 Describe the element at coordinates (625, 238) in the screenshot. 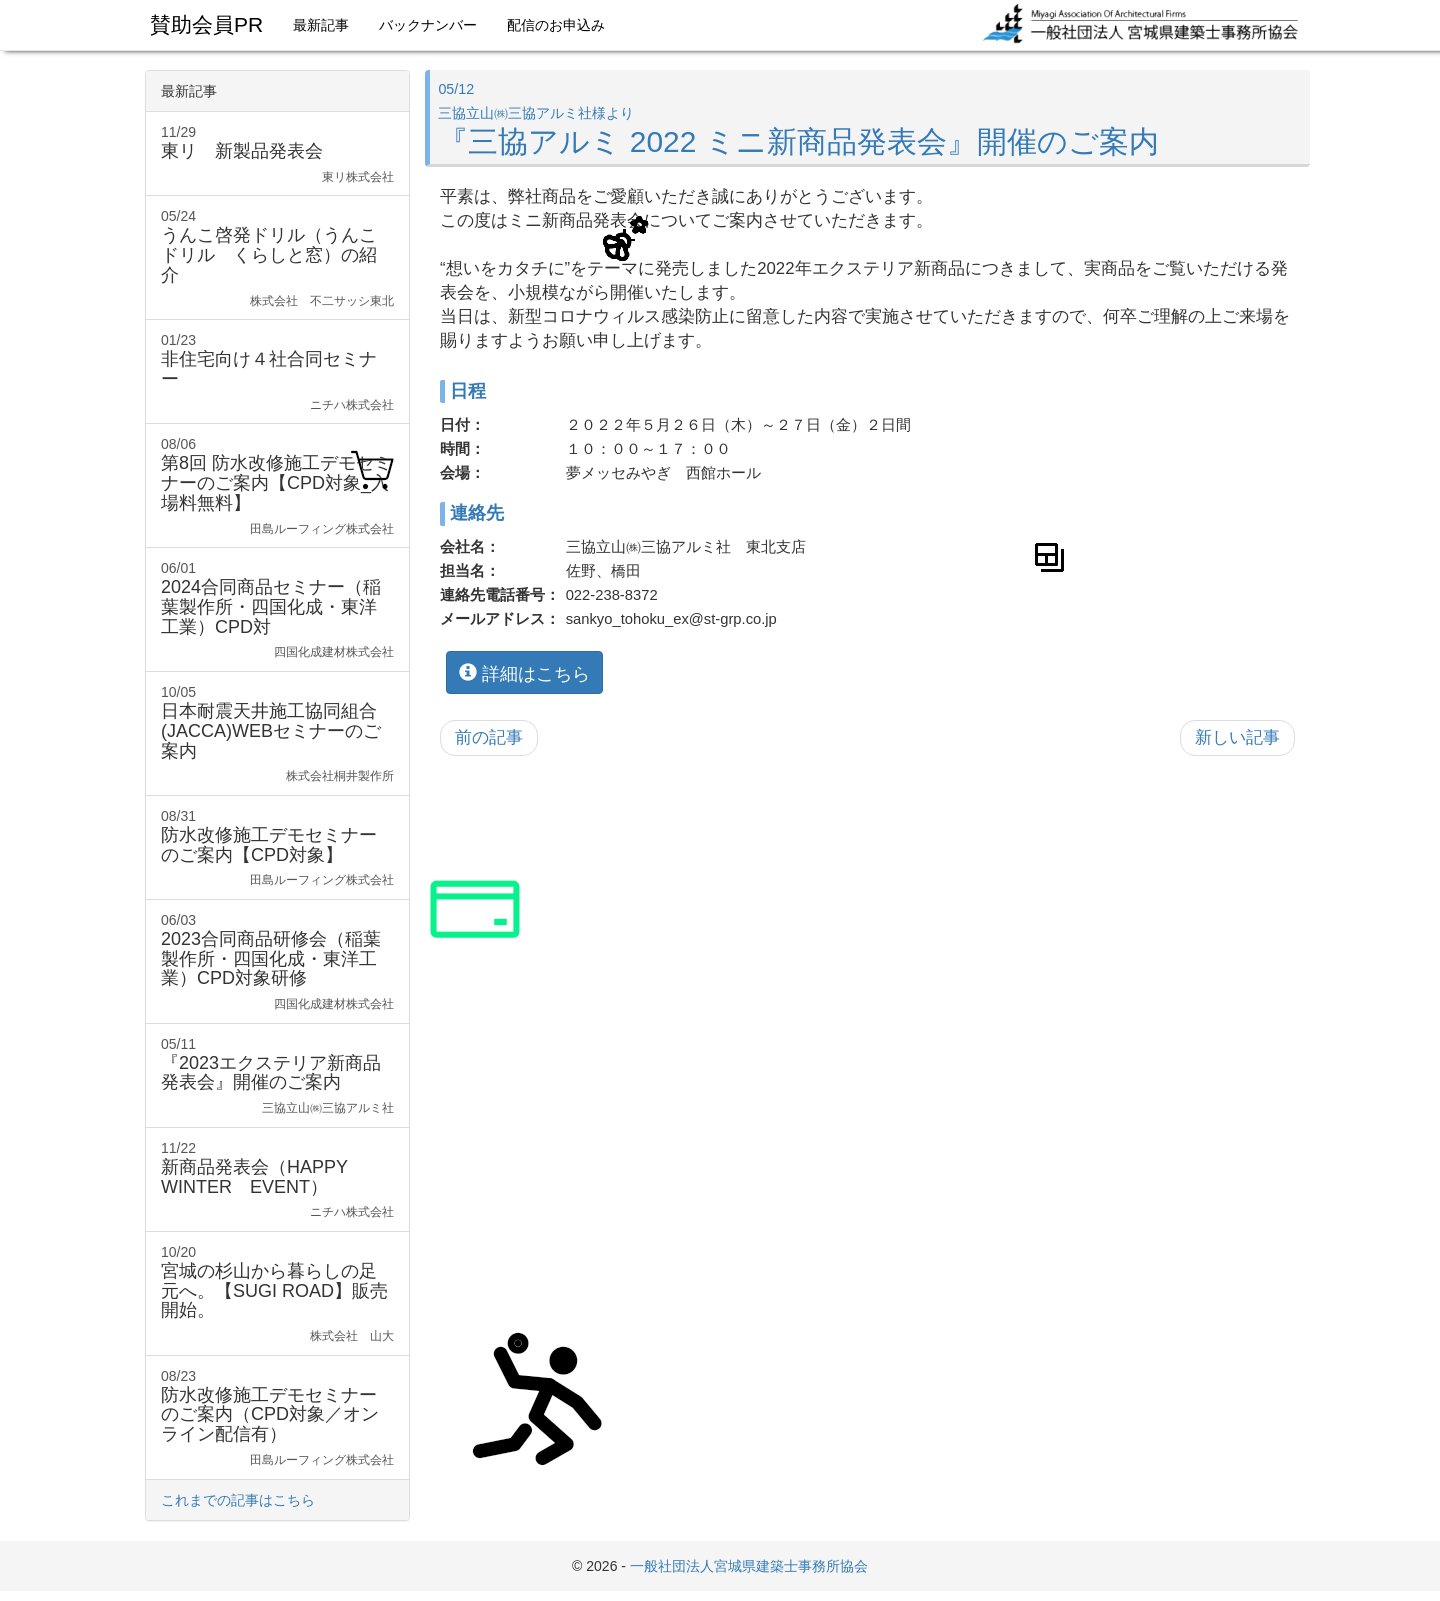

I see `access nature or outdoor-related emoji` at that location.